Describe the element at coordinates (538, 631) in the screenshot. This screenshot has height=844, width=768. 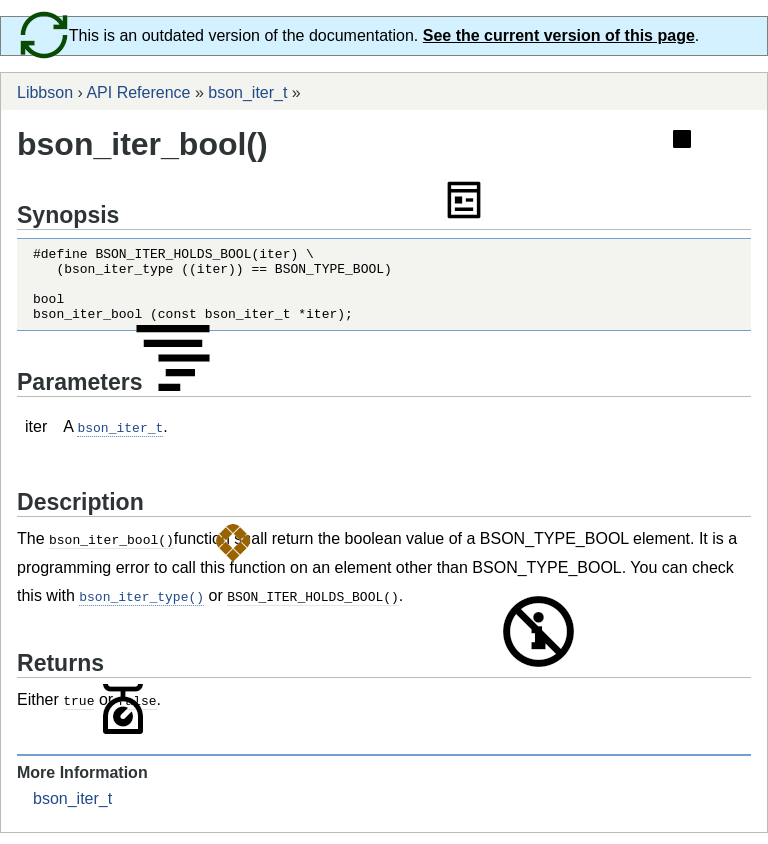
I see `information unavailable or hidden` at that location.